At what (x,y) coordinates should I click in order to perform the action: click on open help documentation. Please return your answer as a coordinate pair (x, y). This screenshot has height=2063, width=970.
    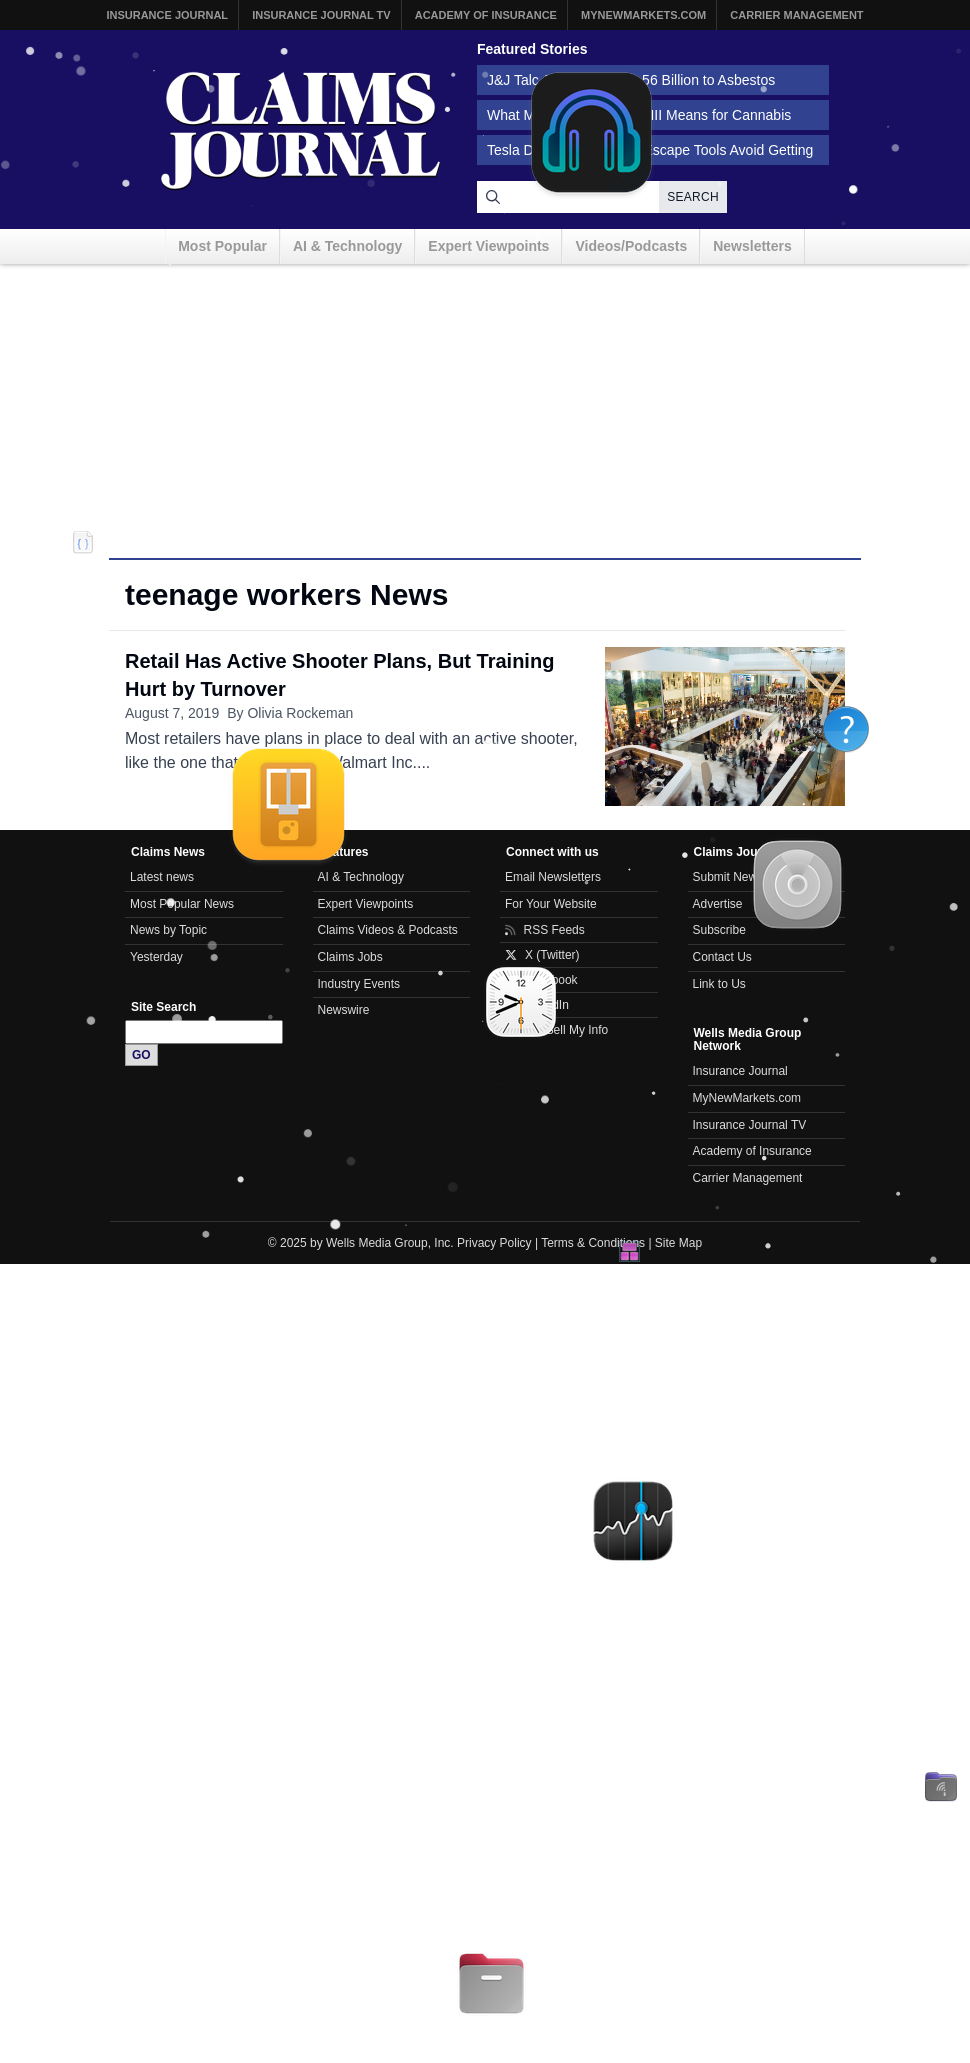
    Looking at the image, I should click on (846, 729).